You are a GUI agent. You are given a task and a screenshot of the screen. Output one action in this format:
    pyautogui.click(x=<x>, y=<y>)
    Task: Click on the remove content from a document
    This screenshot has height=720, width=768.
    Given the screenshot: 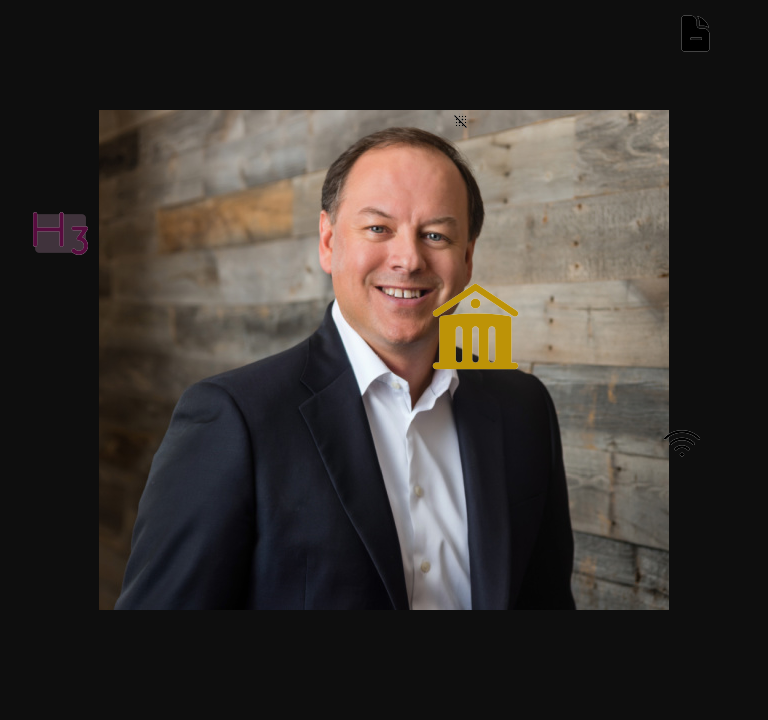 What is the action you would take?
    pyautogui.click(x=695, y=33)
    